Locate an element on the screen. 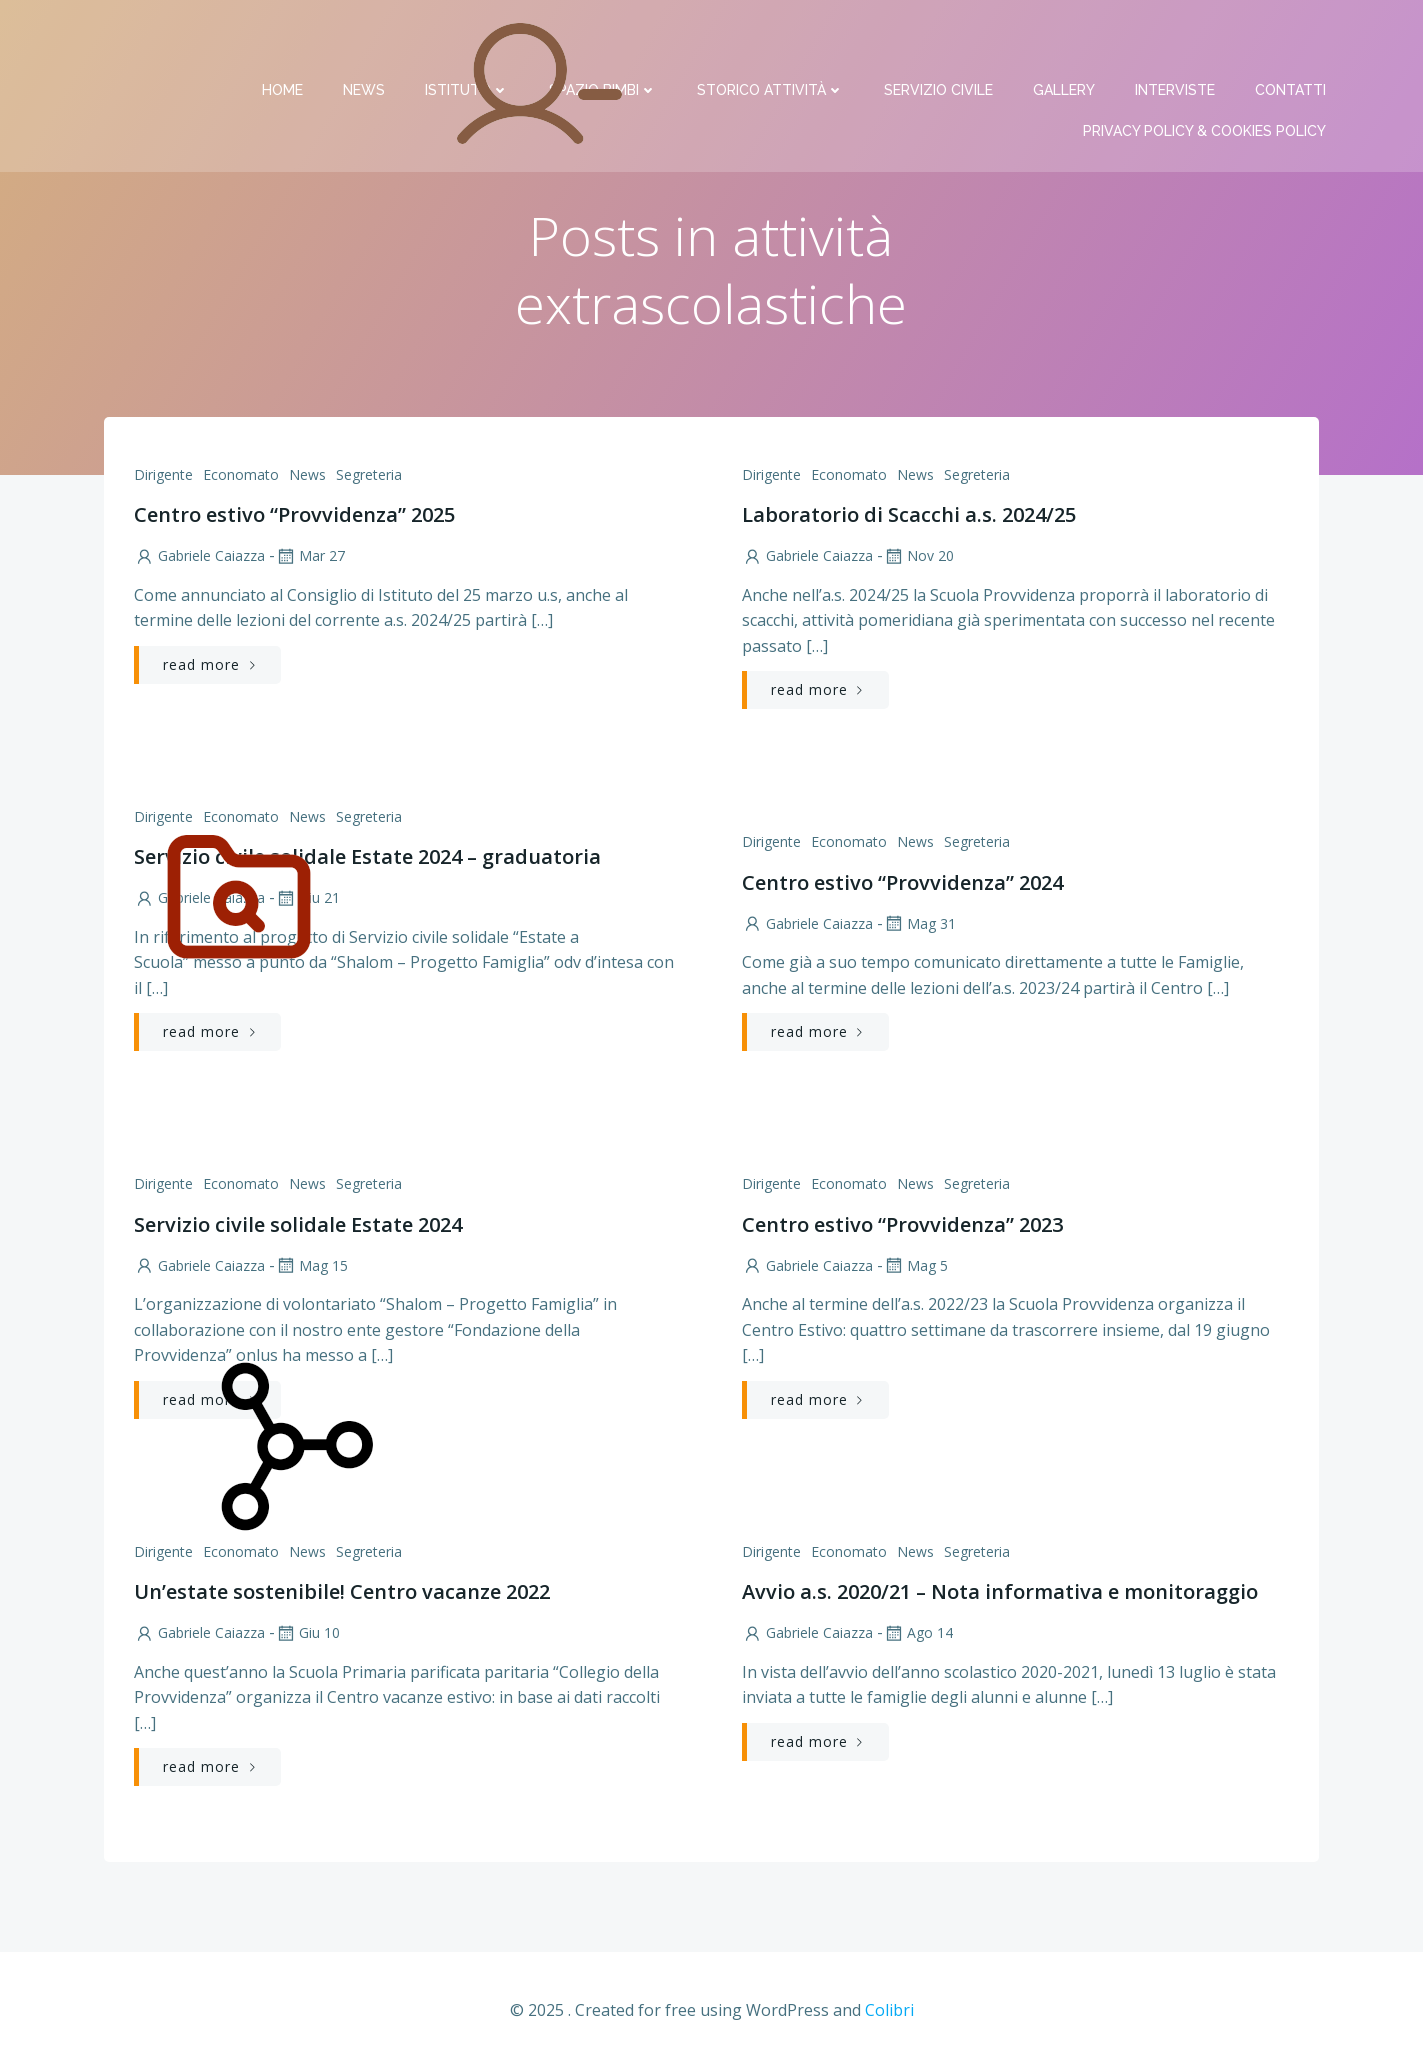  search within a folder is located at coordinates (239, 900).